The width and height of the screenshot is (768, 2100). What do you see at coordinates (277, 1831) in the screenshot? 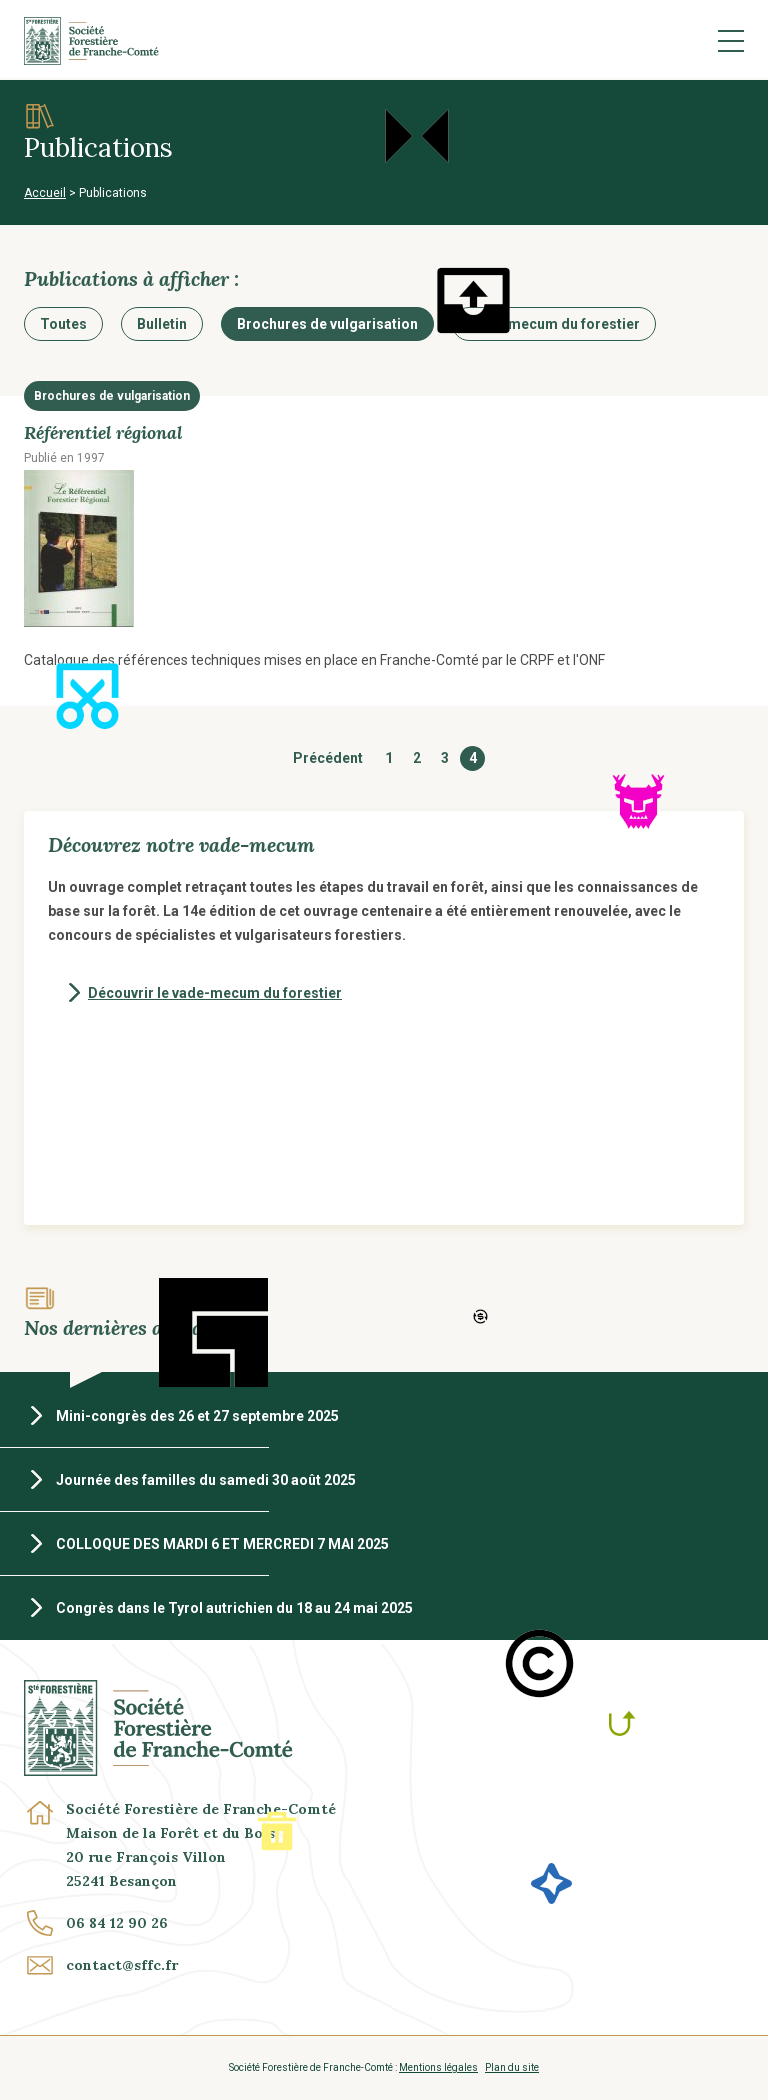
I see `delete selected item` at bounding box center [277, 1831].